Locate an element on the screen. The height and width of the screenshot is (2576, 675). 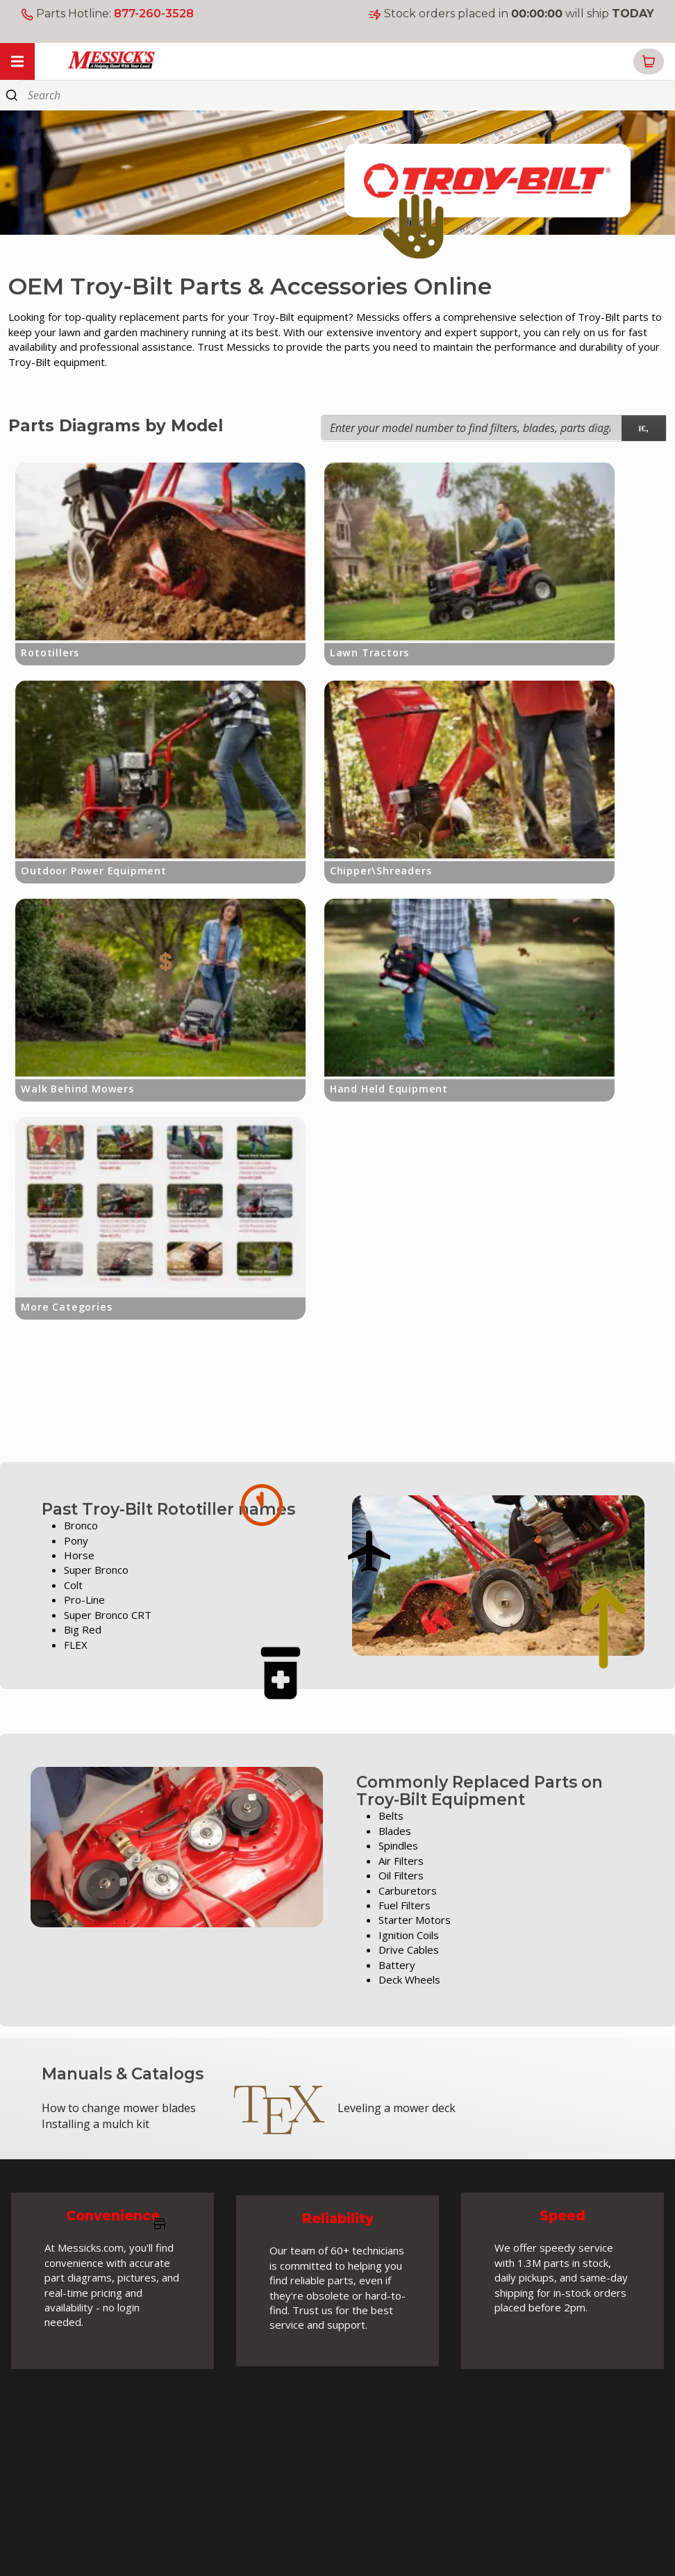
scroll to top of page is located at coordinates (603, 1628).